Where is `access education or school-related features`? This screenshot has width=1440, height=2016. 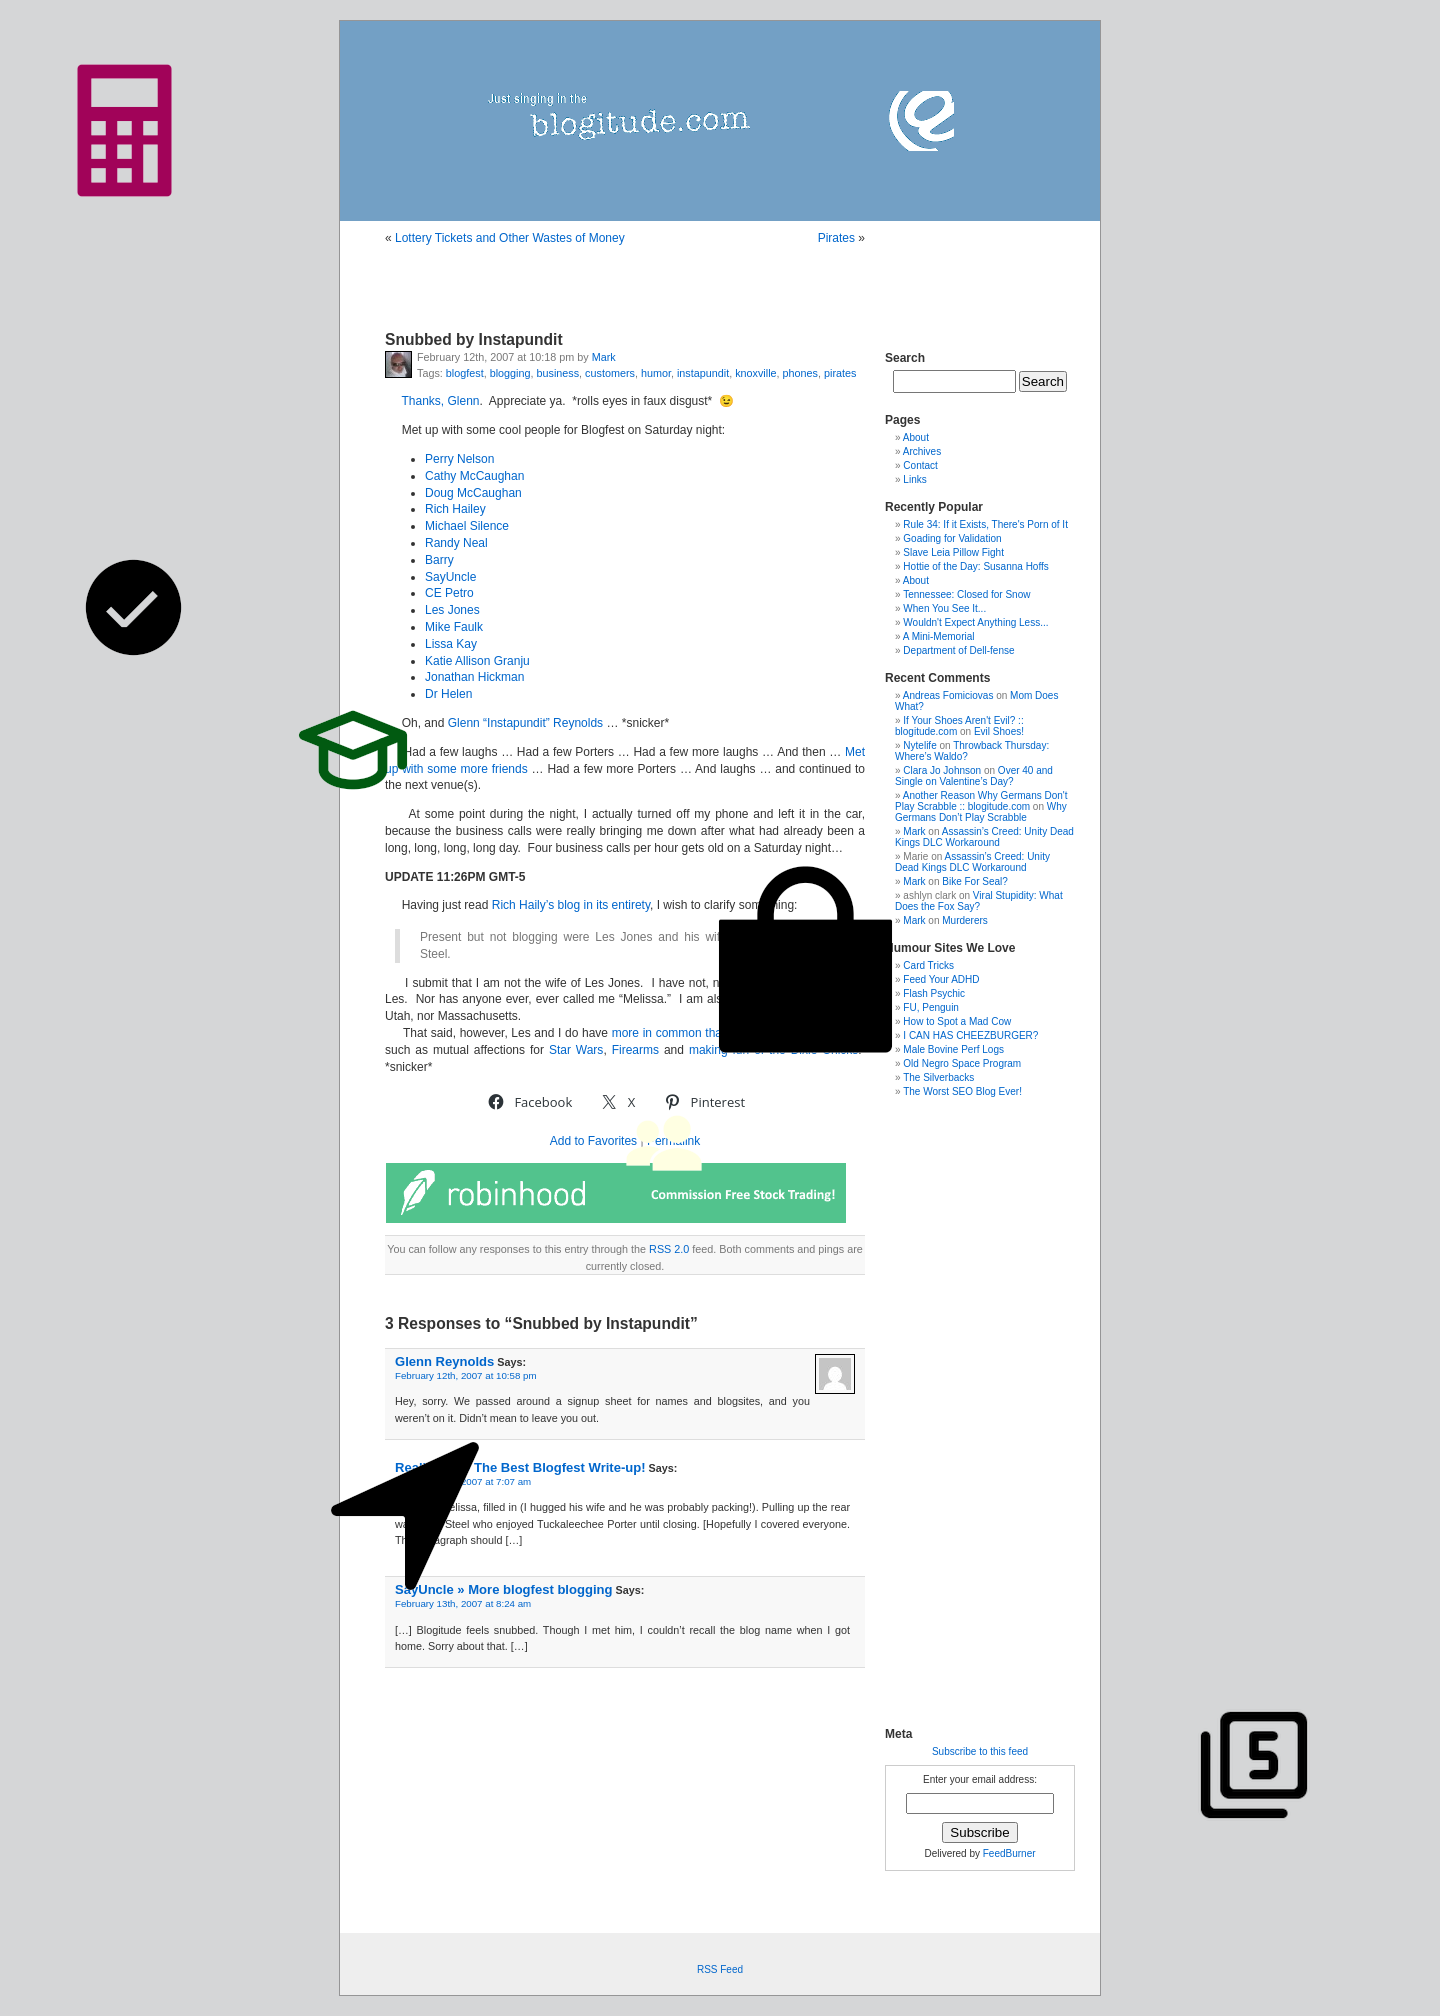
access education or school-related features is located at coordinates (353, 750).